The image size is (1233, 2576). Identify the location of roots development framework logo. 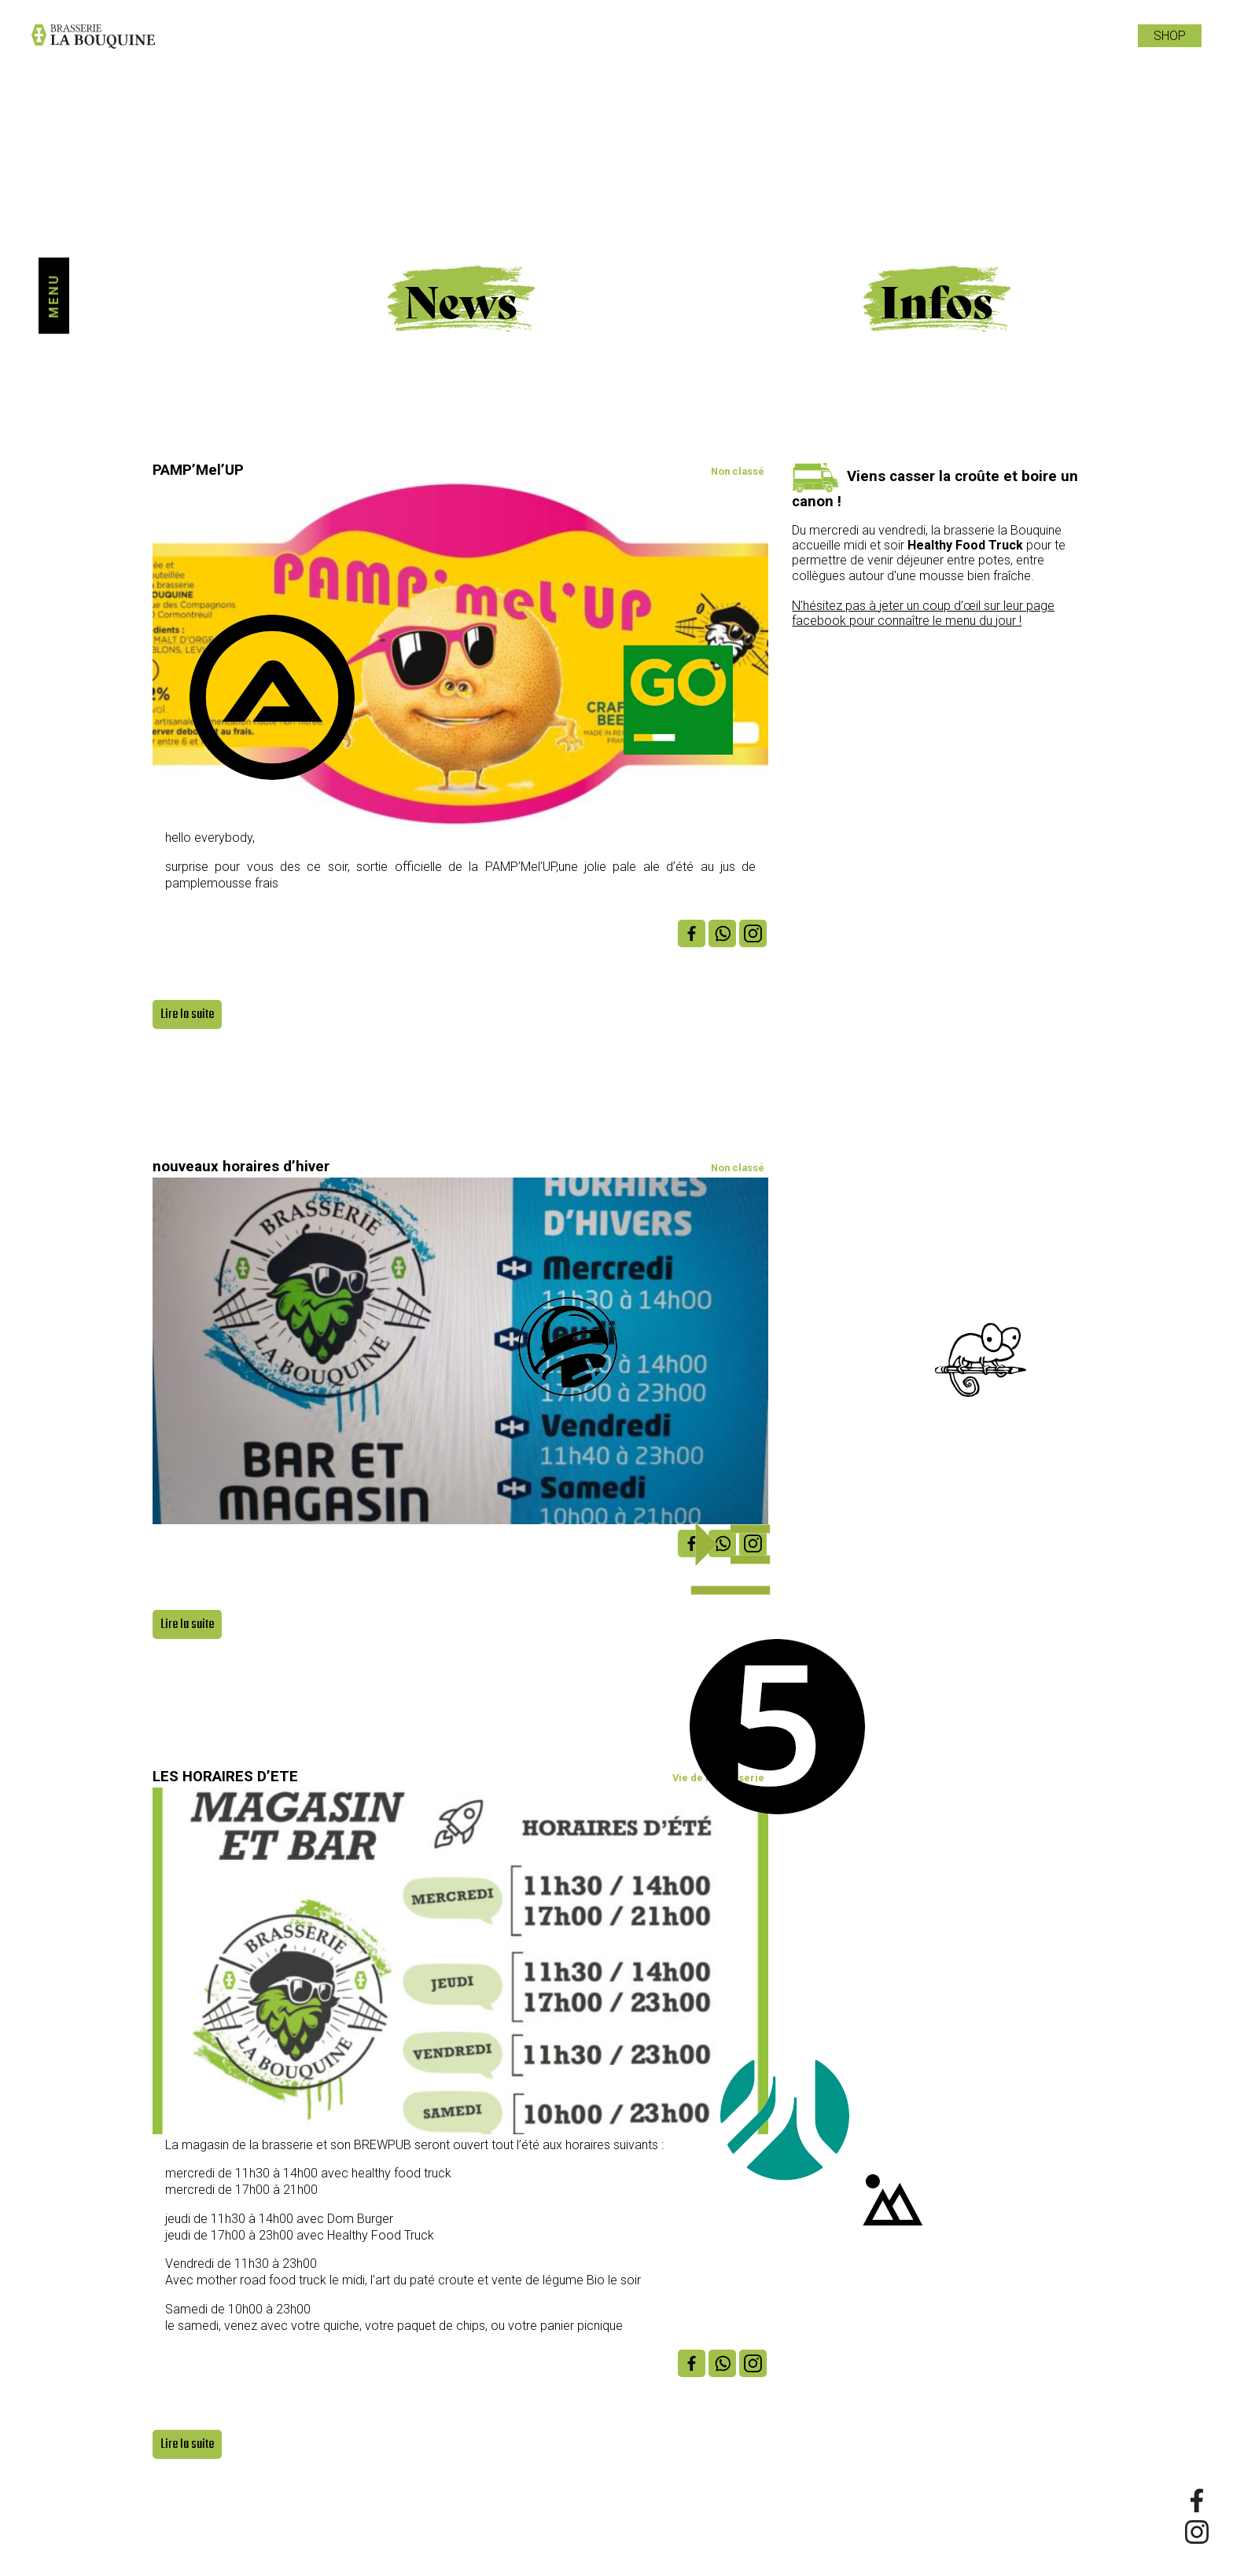
(785, 2120).